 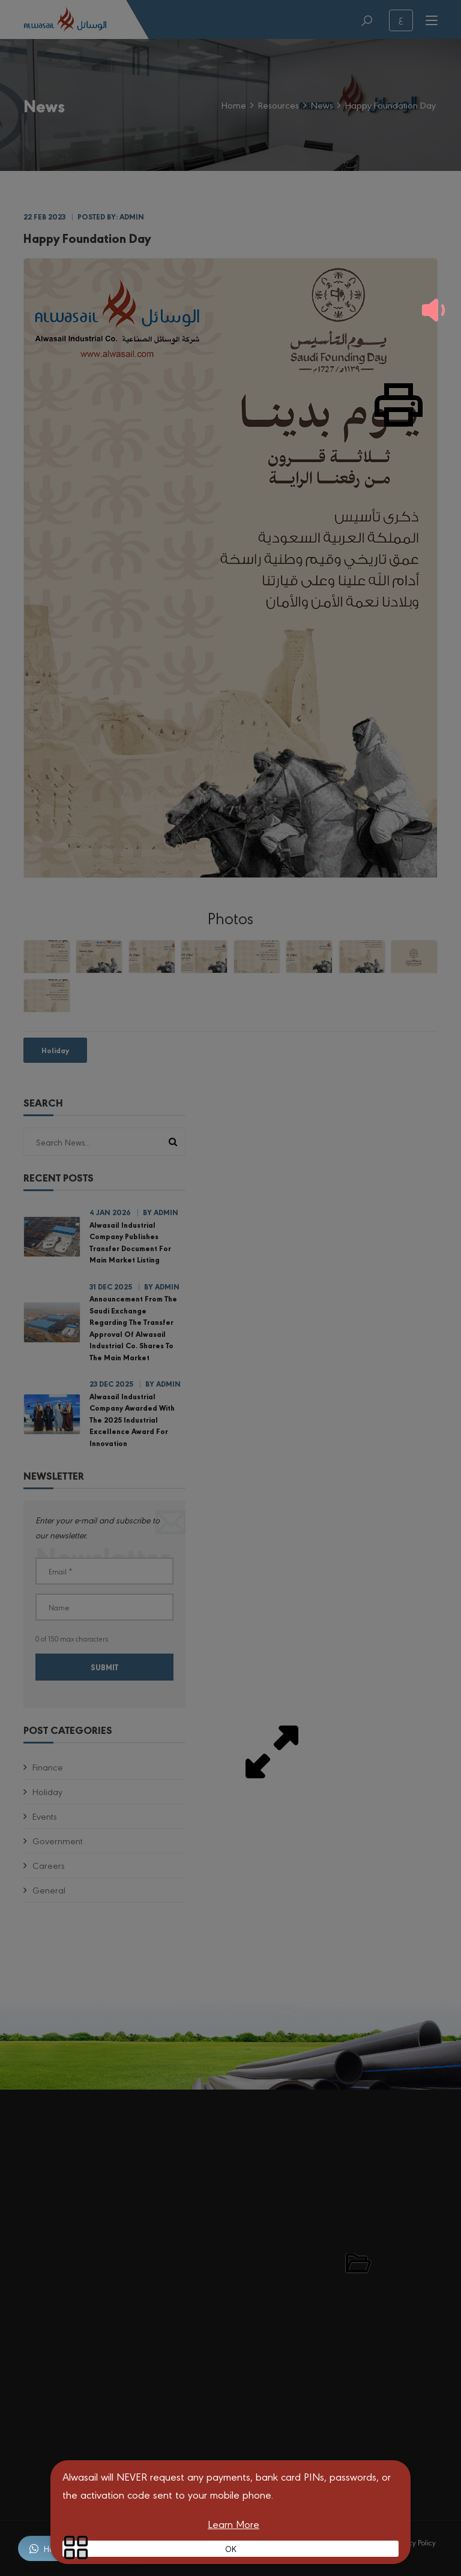 I want to click on adjust volume to low level, so click(x=433, y=310).